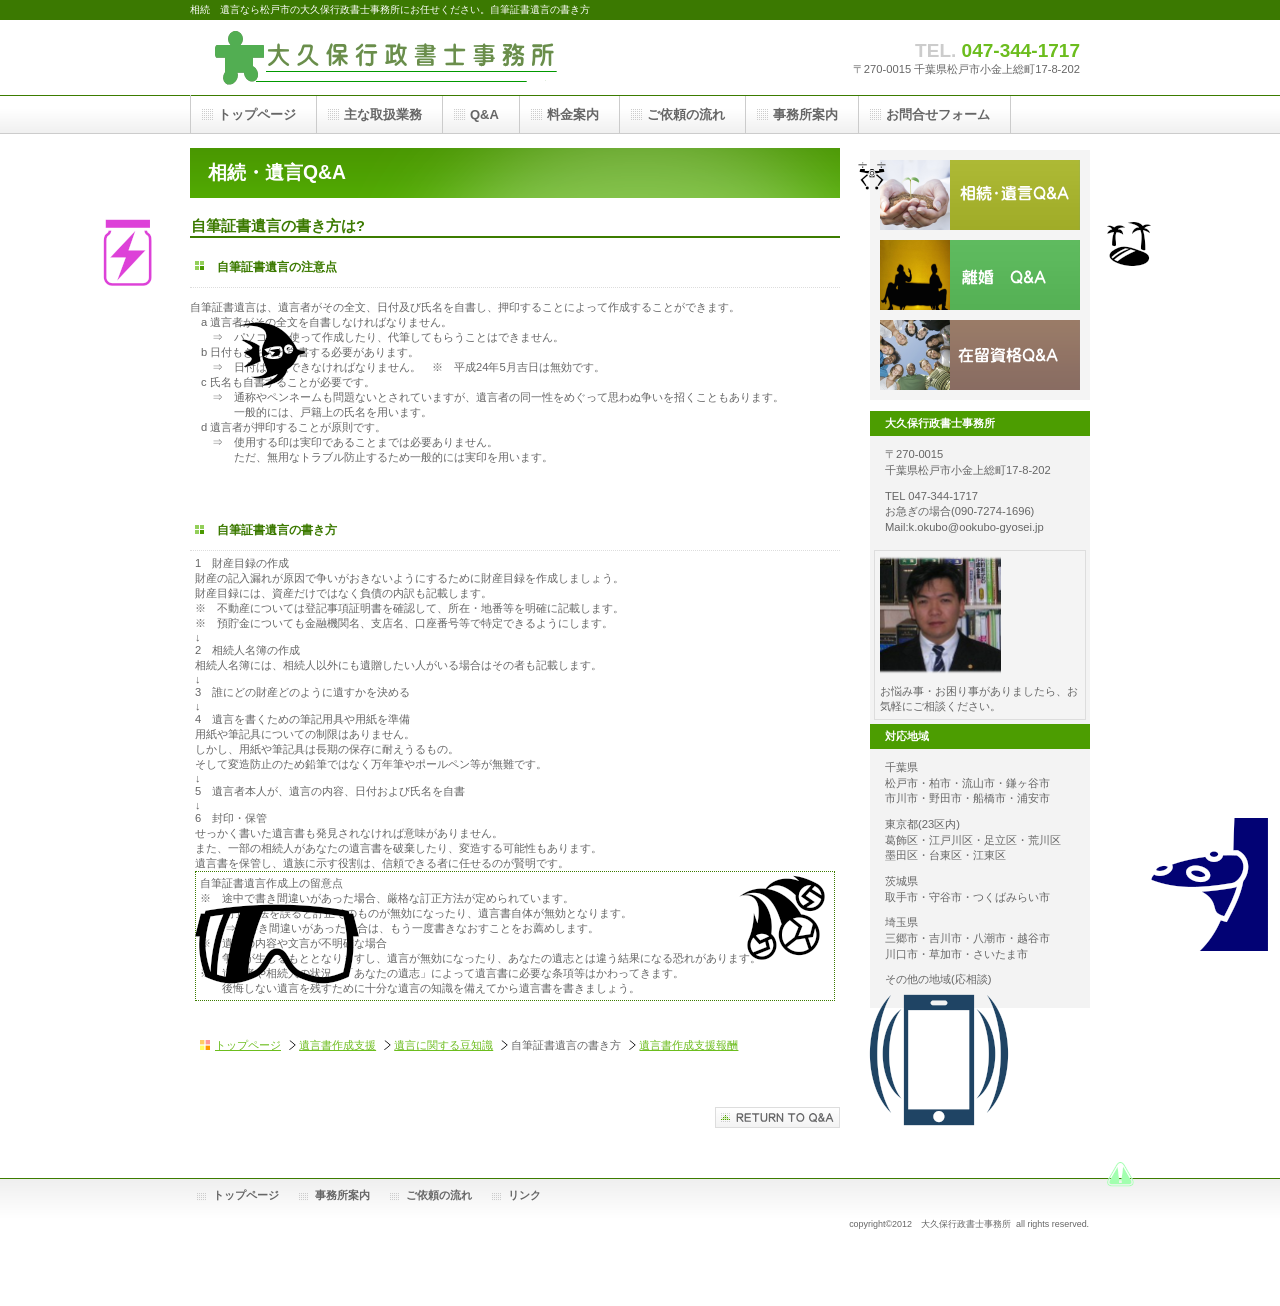  Describe the element at coordinates (271, 352) in the screenshot. I see `tropical fish icon for aquarium or marine-themed games` at that location.